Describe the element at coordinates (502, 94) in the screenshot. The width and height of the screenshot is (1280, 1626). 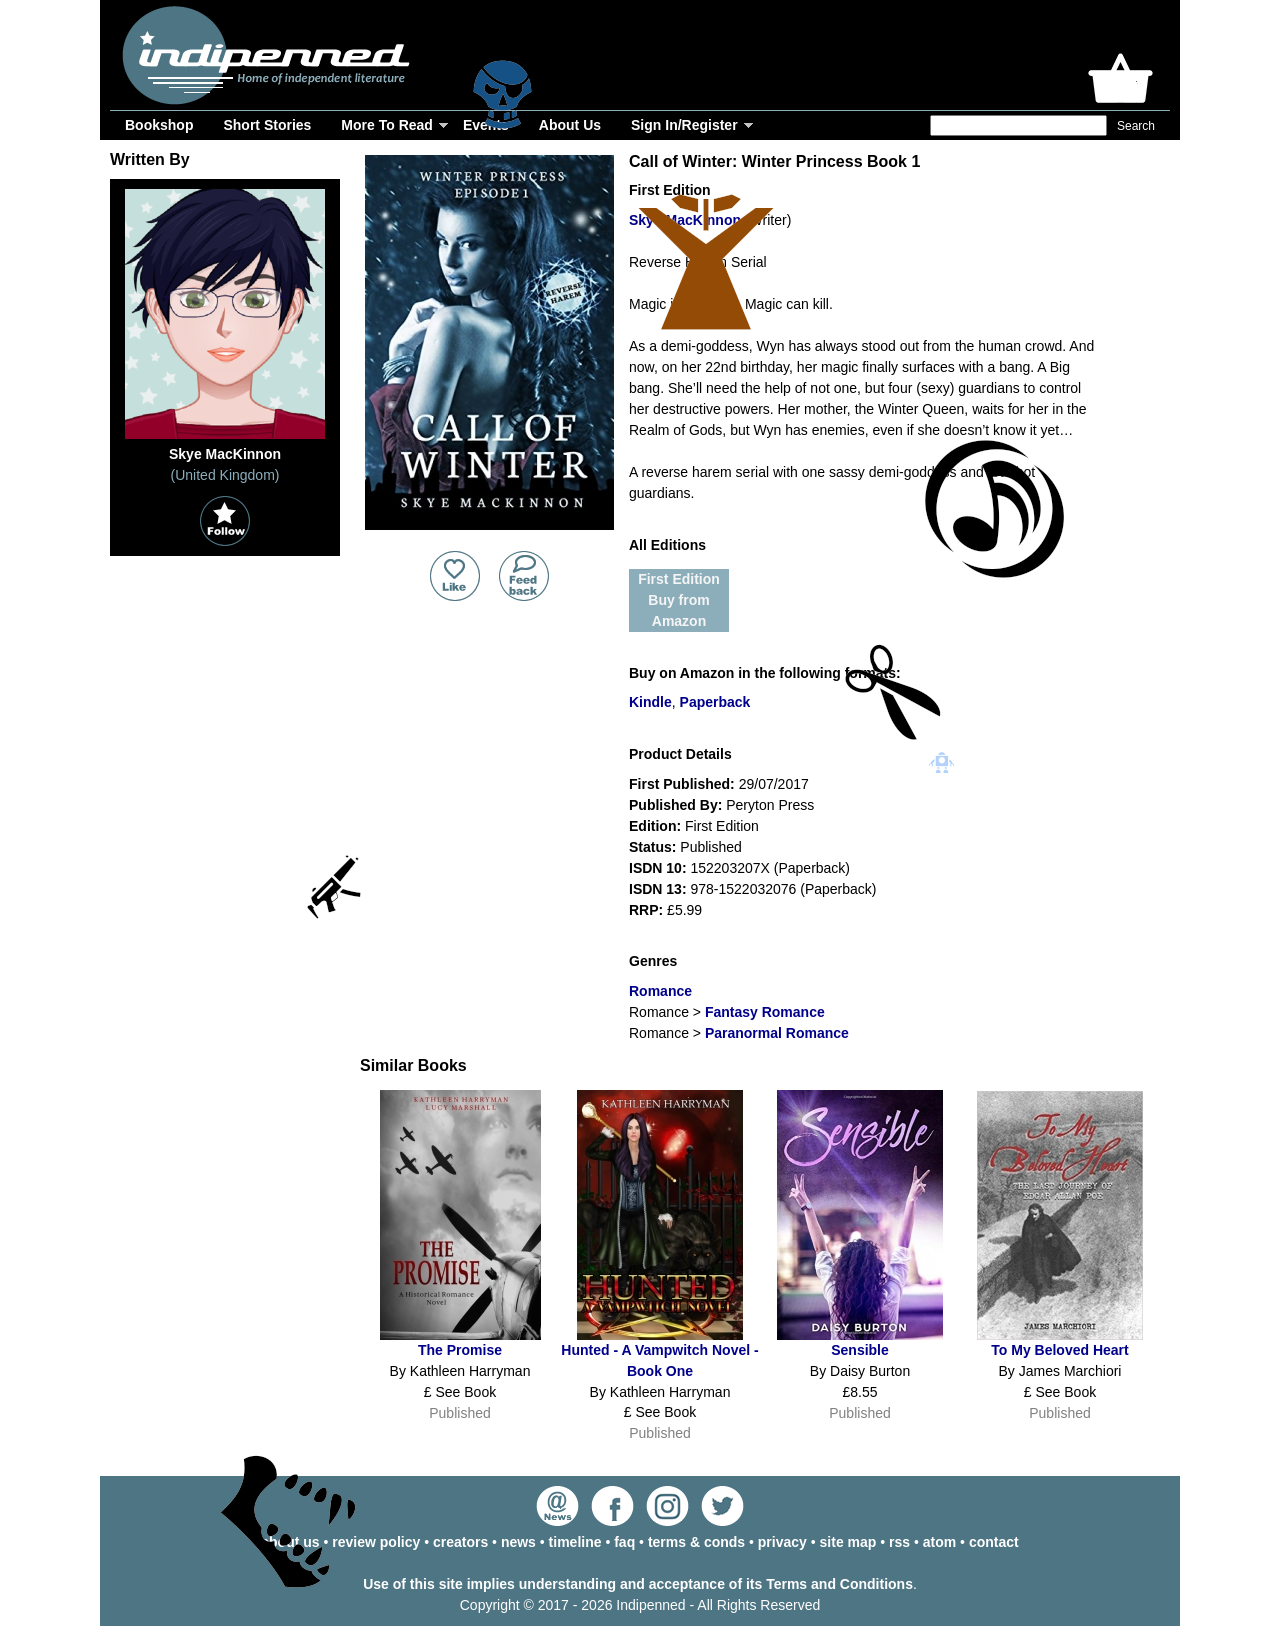
I see `access pirate or nautical themed game content` at that location.